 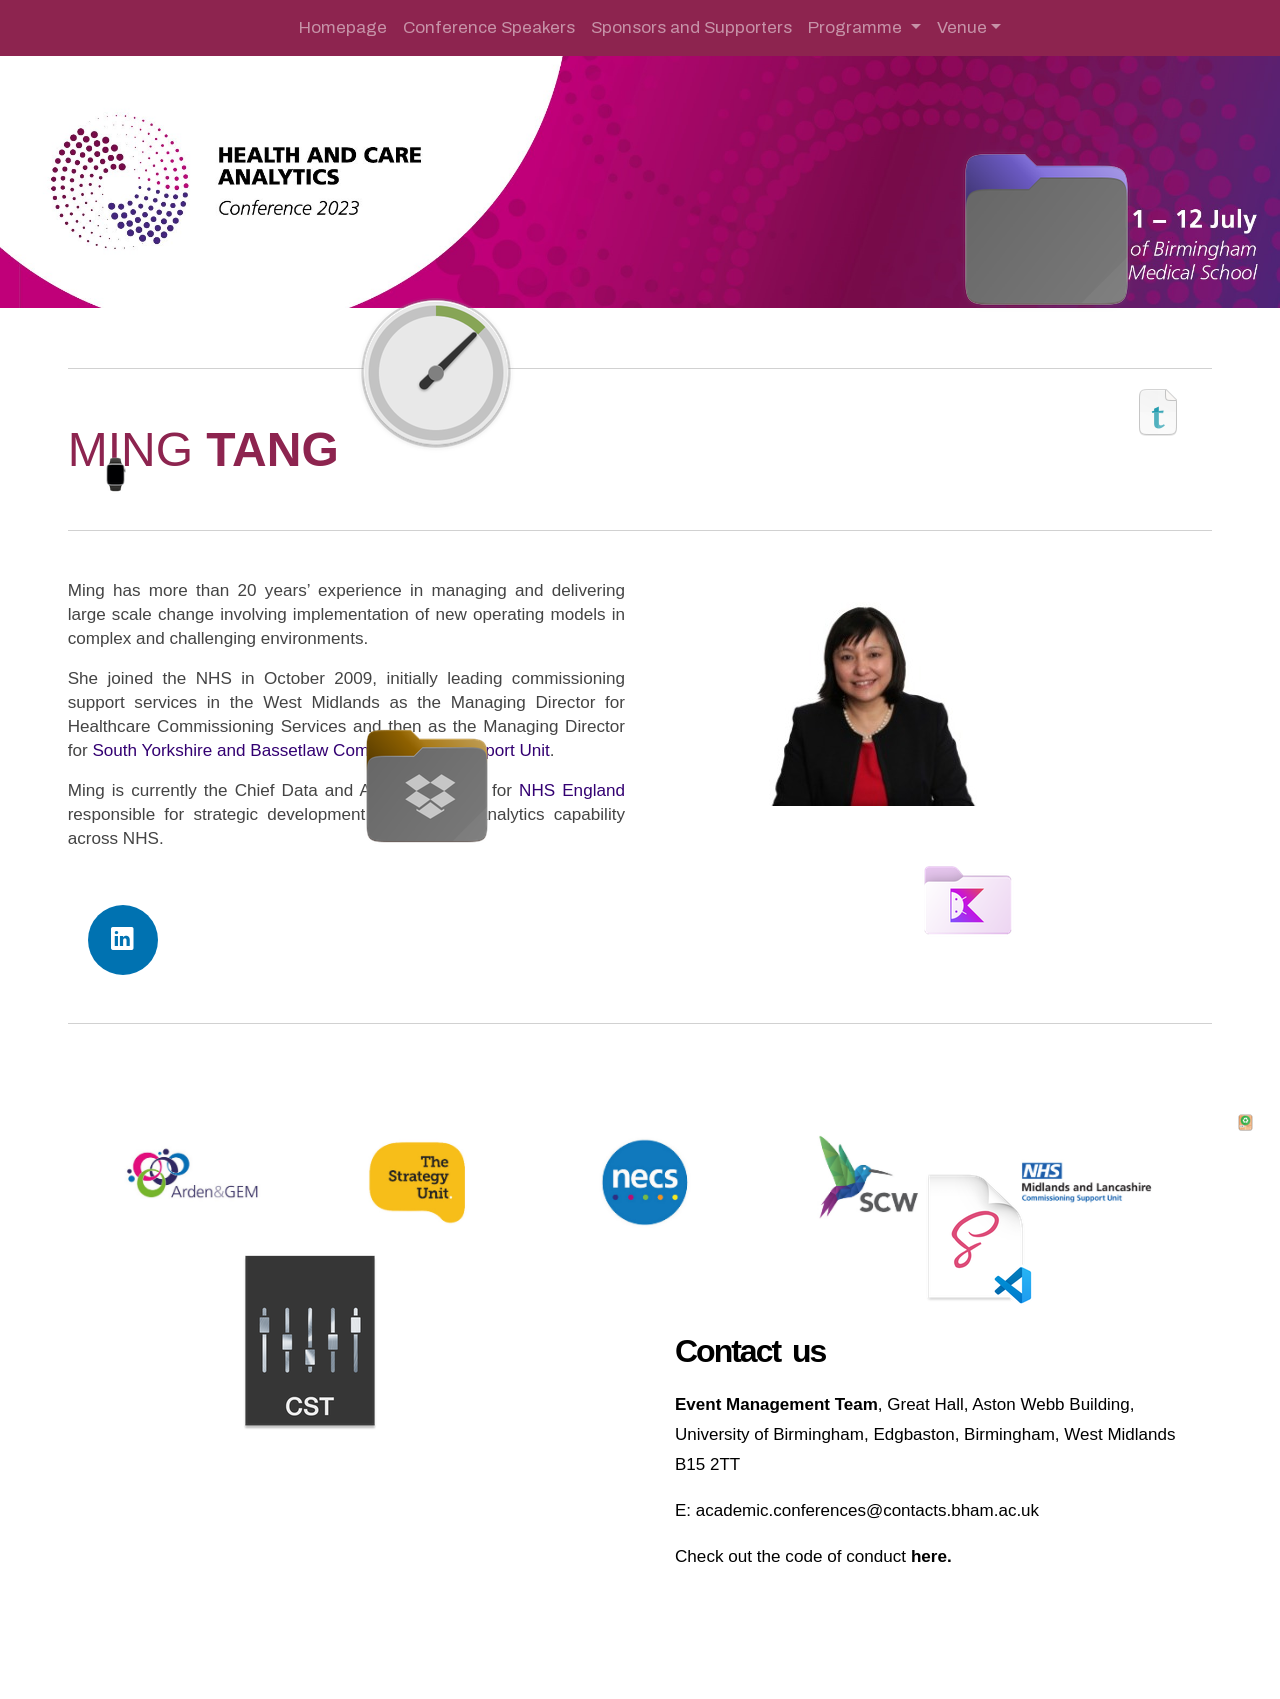 What do you see at coordinates (1046, 229) in the screenshot?
I see `open folder to view contents` at bounding box center [1046, 229].